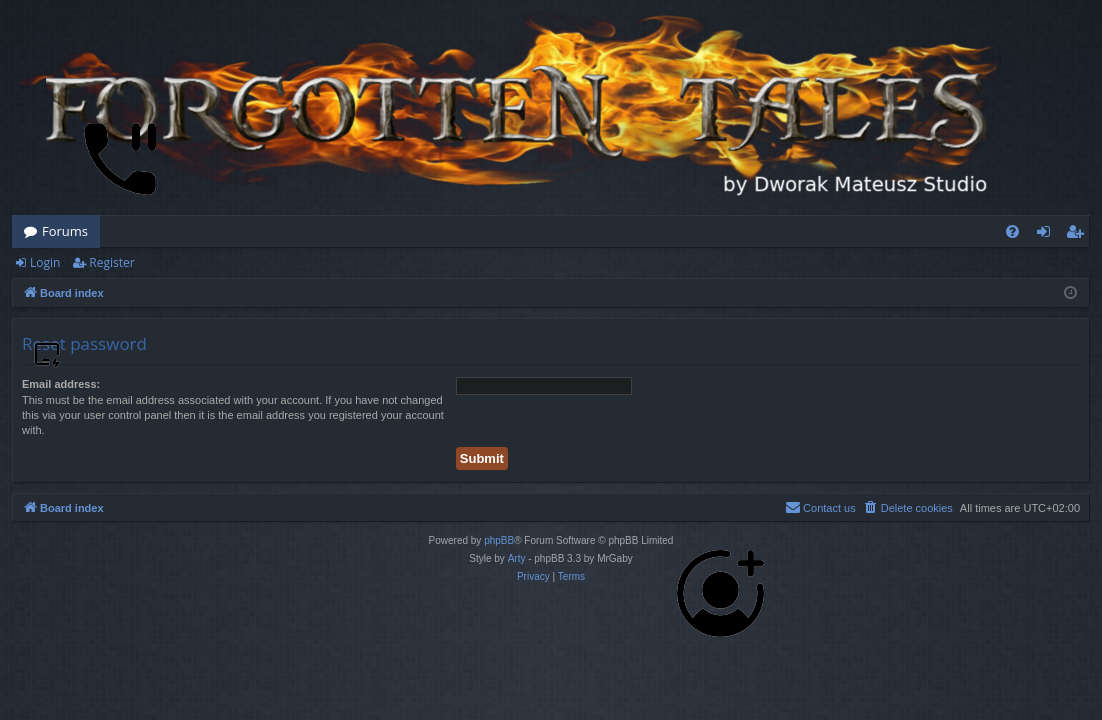  Describe the element at coordinates (47, 354) in the screenshot. I see `tablet charging in landscape mode` at that location.